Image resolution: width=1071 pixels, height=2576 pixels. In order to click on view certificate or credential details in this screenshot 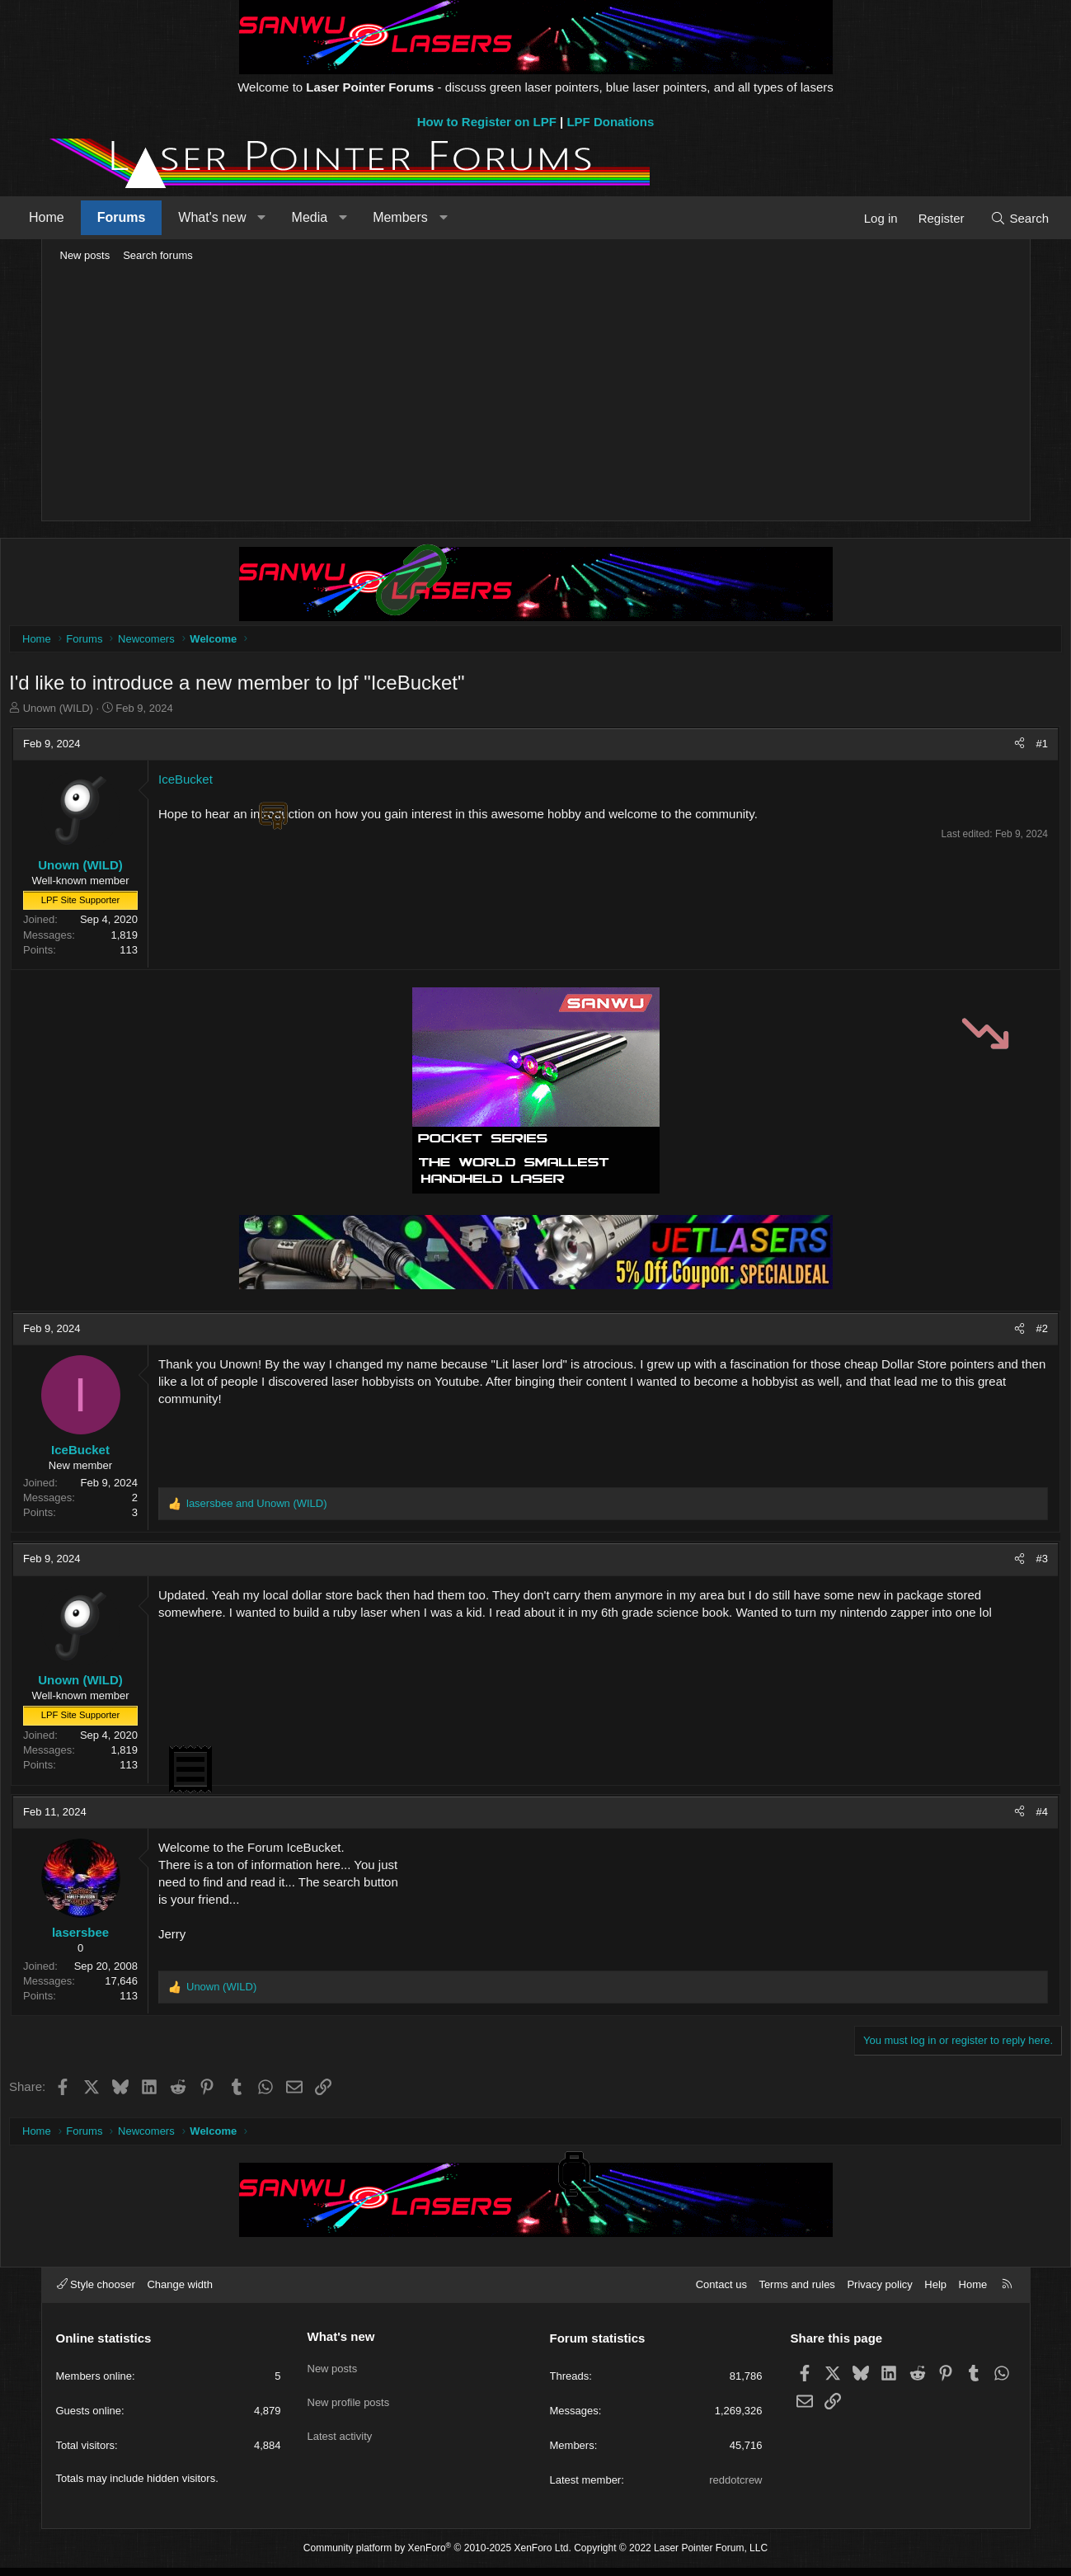, I will do `click(273, 813)`.